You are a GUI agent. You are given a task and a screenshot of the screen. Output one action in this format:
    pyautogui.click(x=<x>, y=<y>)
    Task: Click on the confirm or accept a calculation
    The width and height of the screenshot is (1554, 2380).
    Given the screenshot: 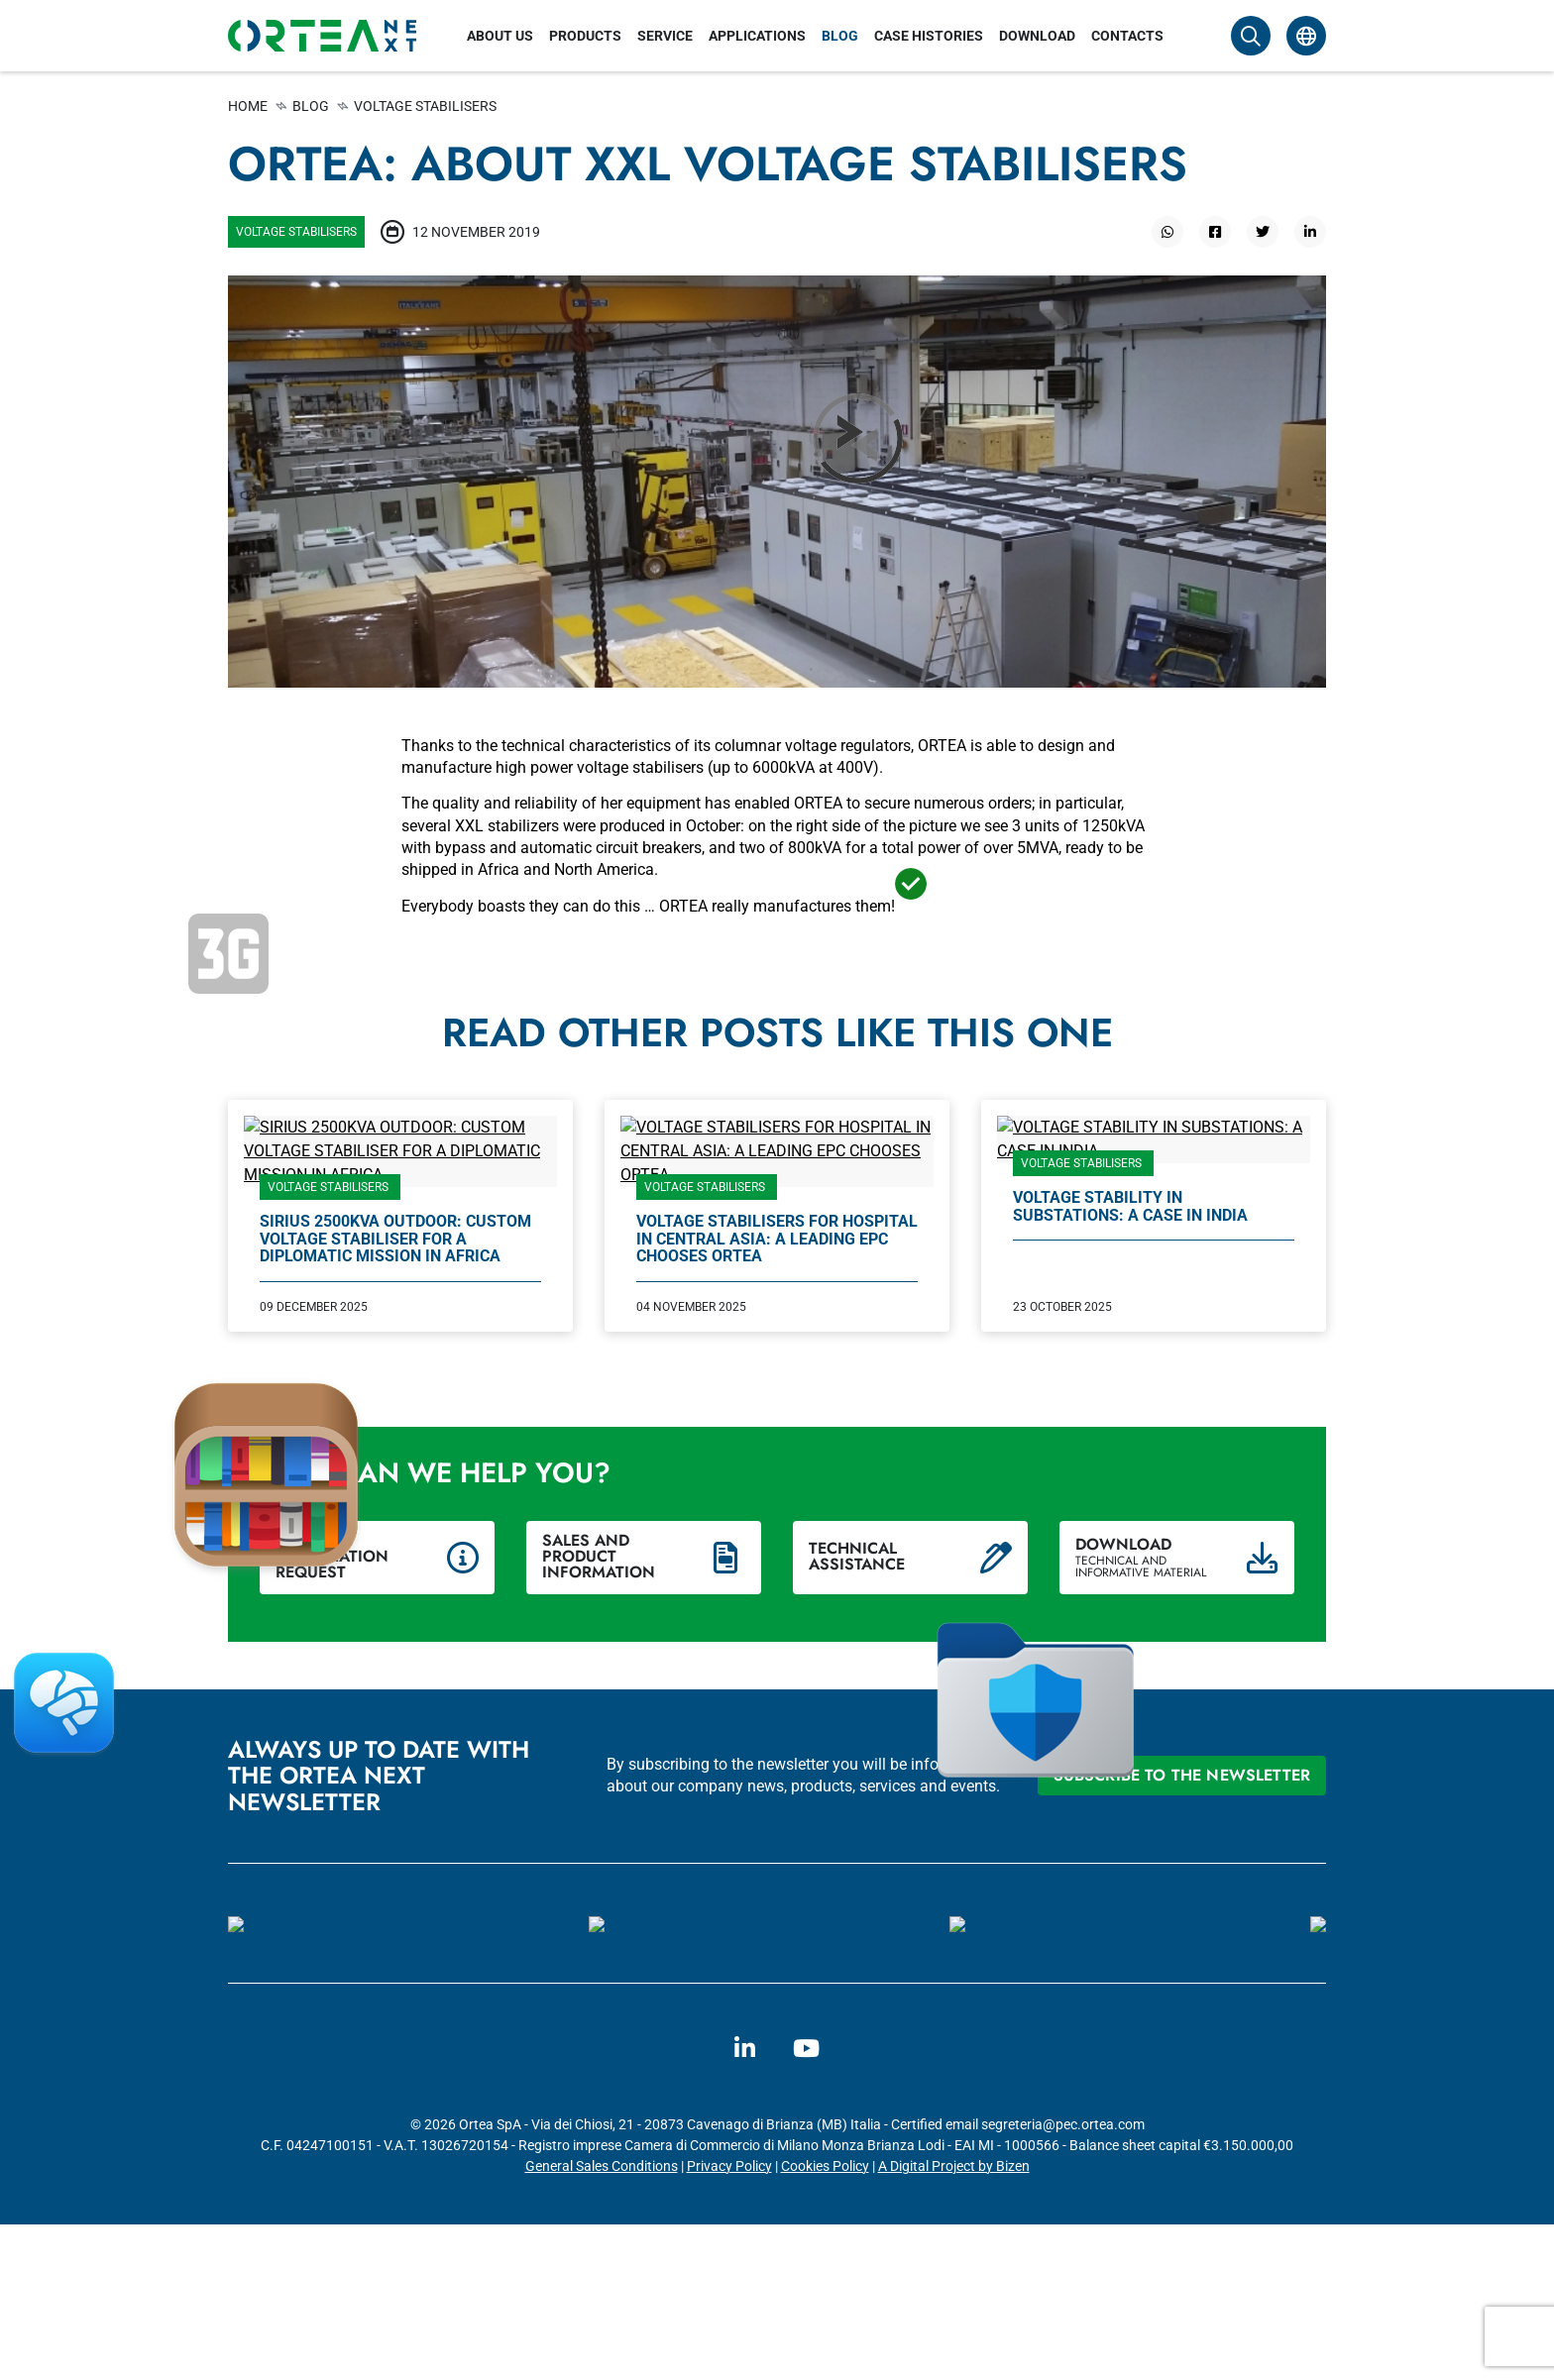 What is the action you would take?
    pyautogui.click(x=911, y=884)
    